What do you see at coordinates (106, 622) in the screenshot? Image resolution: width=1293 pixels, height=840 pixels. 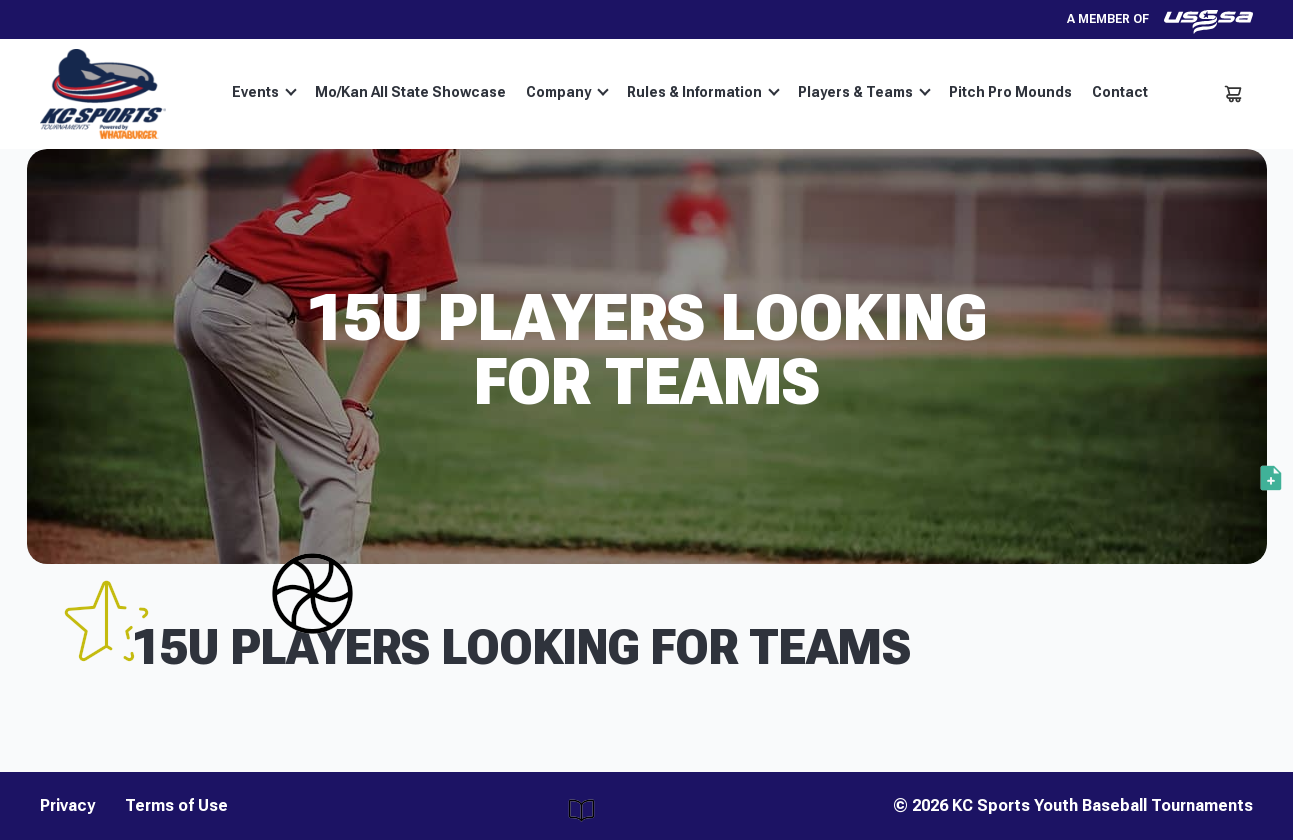 I see `indicates a partial or half-star rating` at bounding box center [106, 622].